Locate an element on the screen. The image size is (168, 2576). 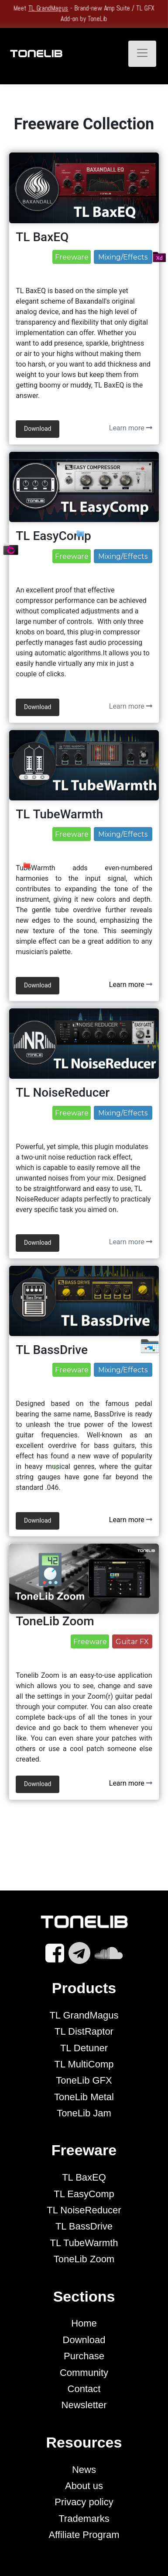
open folder containing scheduled items is located at coordinates (150, 1347).